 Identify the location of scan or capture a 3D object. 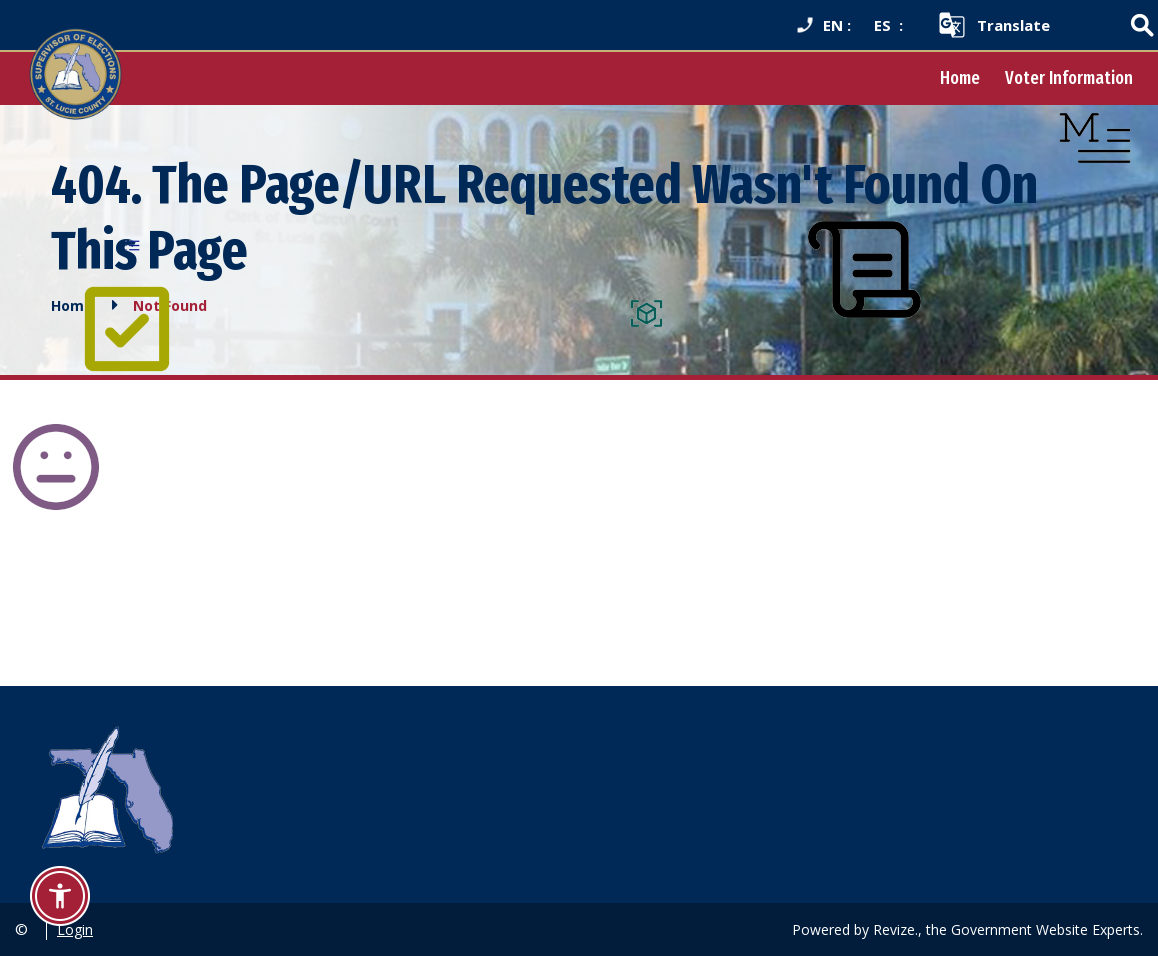
(646, 313).